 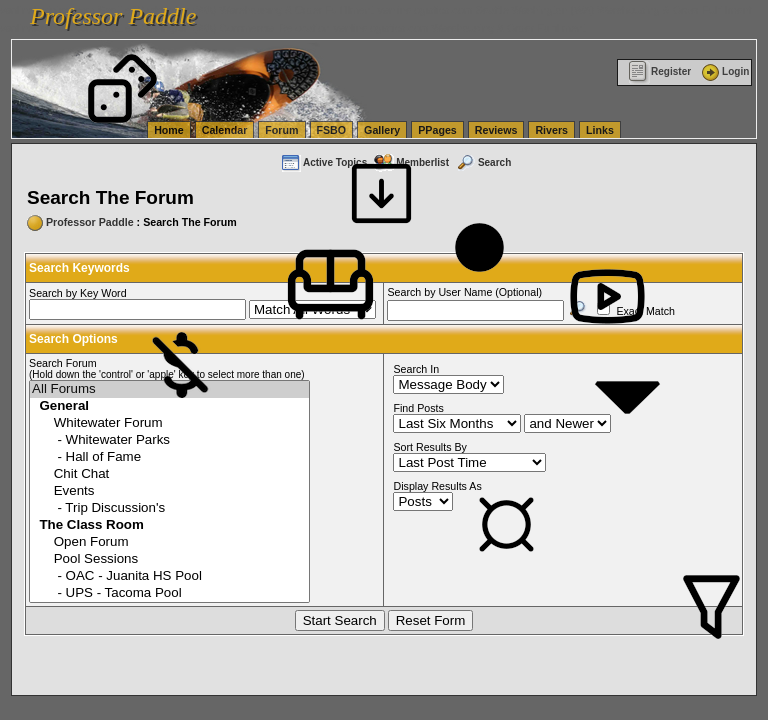 What do you see at coordinates (122, 88) in the screenshot?
I see `randomize or shuffle content` at bounding box center [122, 88].